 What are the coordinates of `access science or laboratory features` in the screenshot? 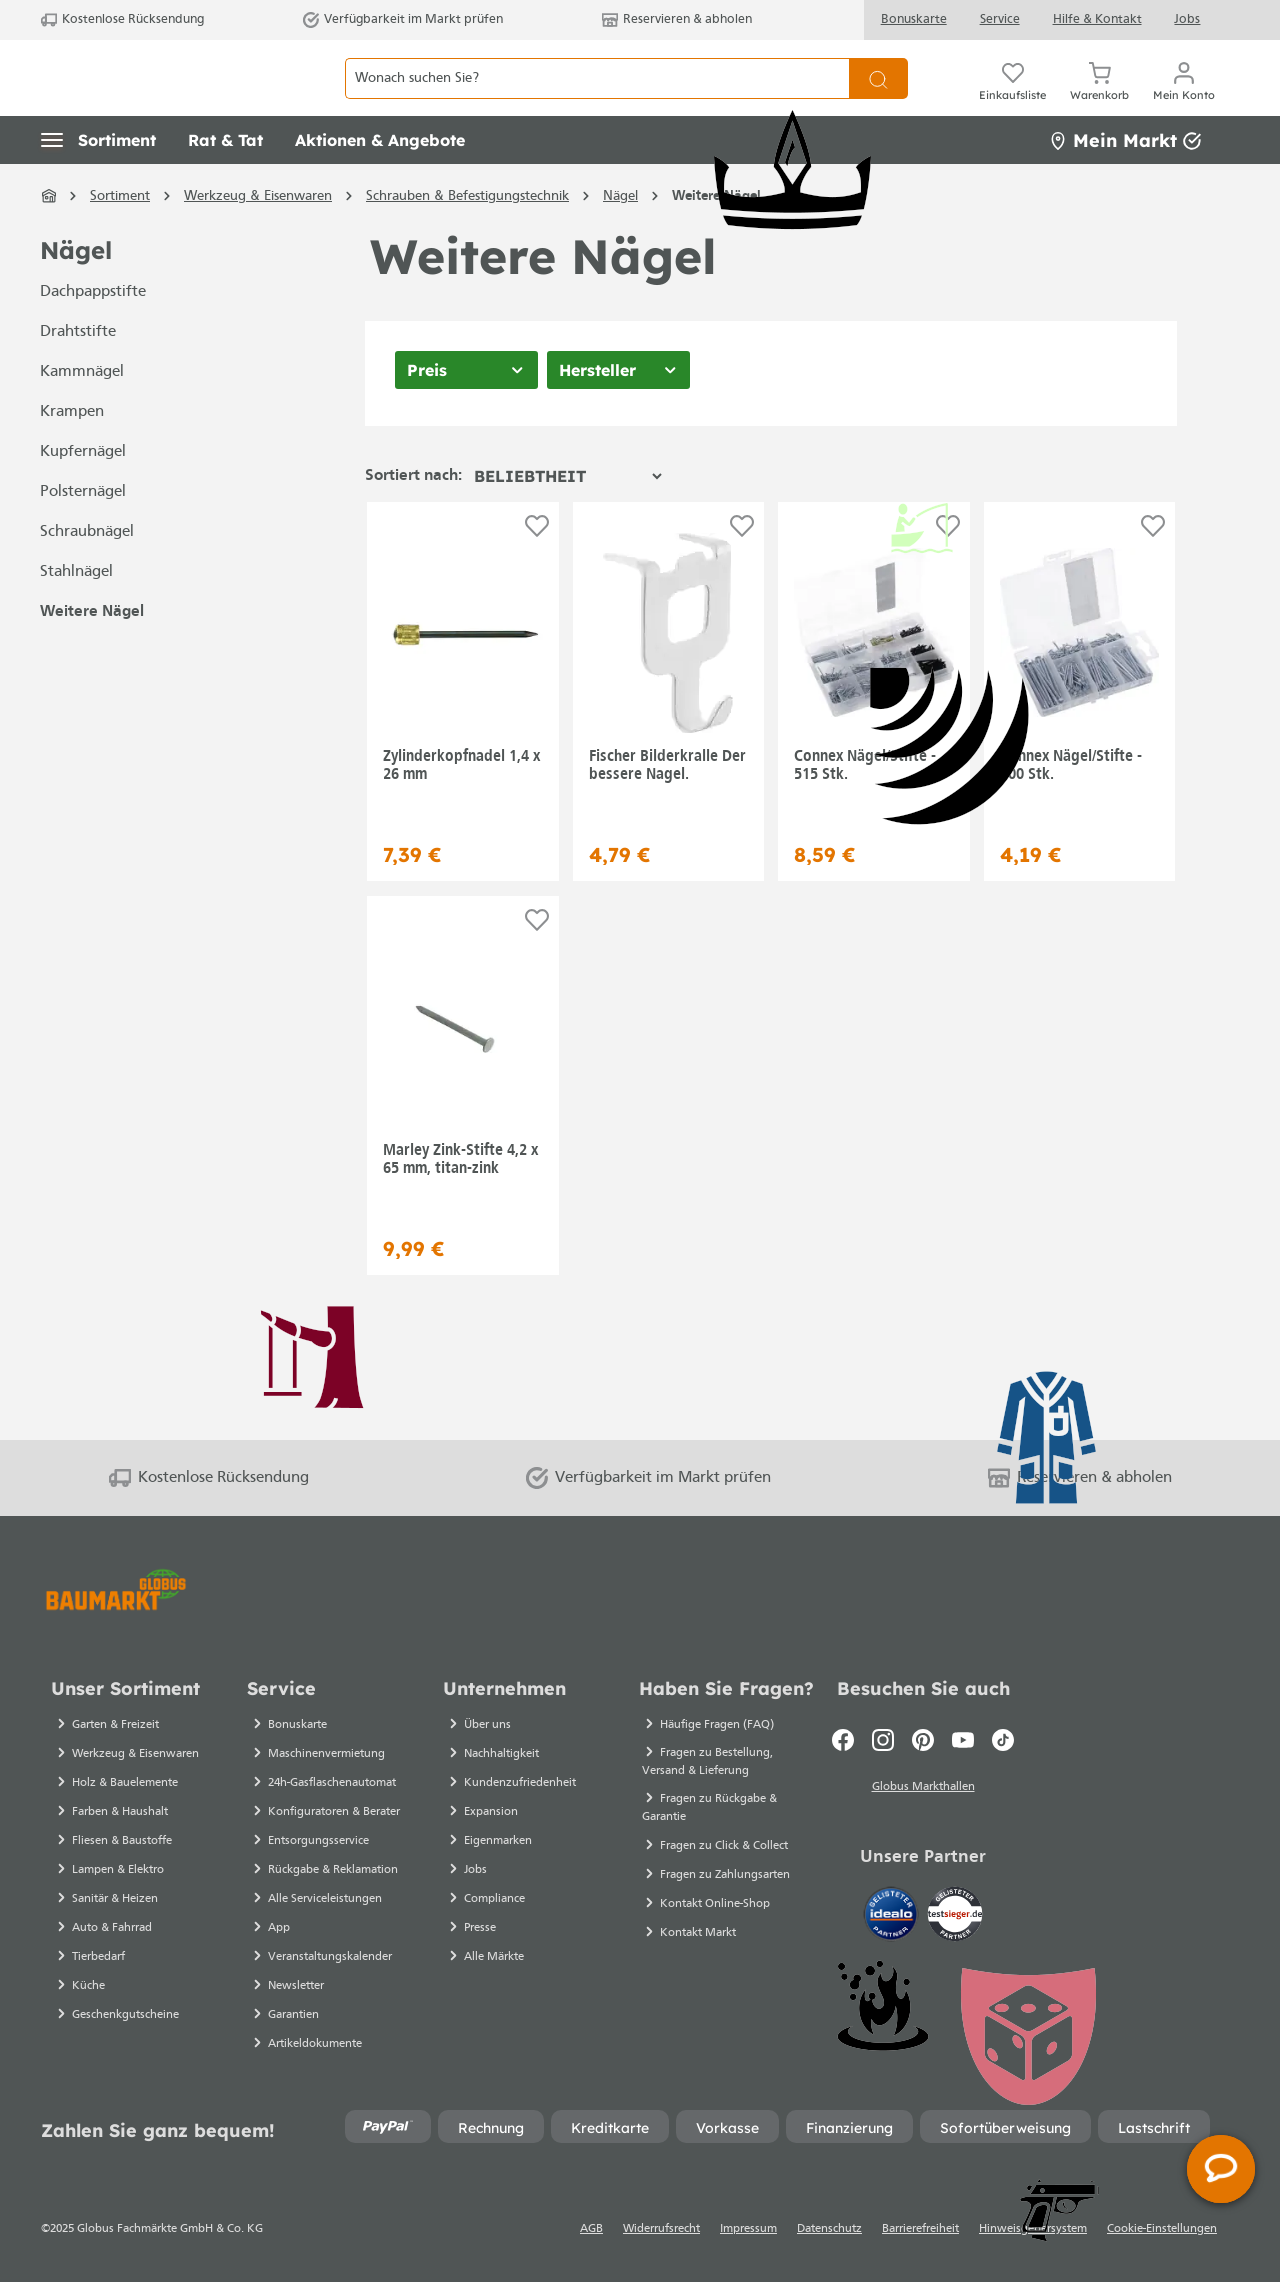 It's located at (1046, 1437).